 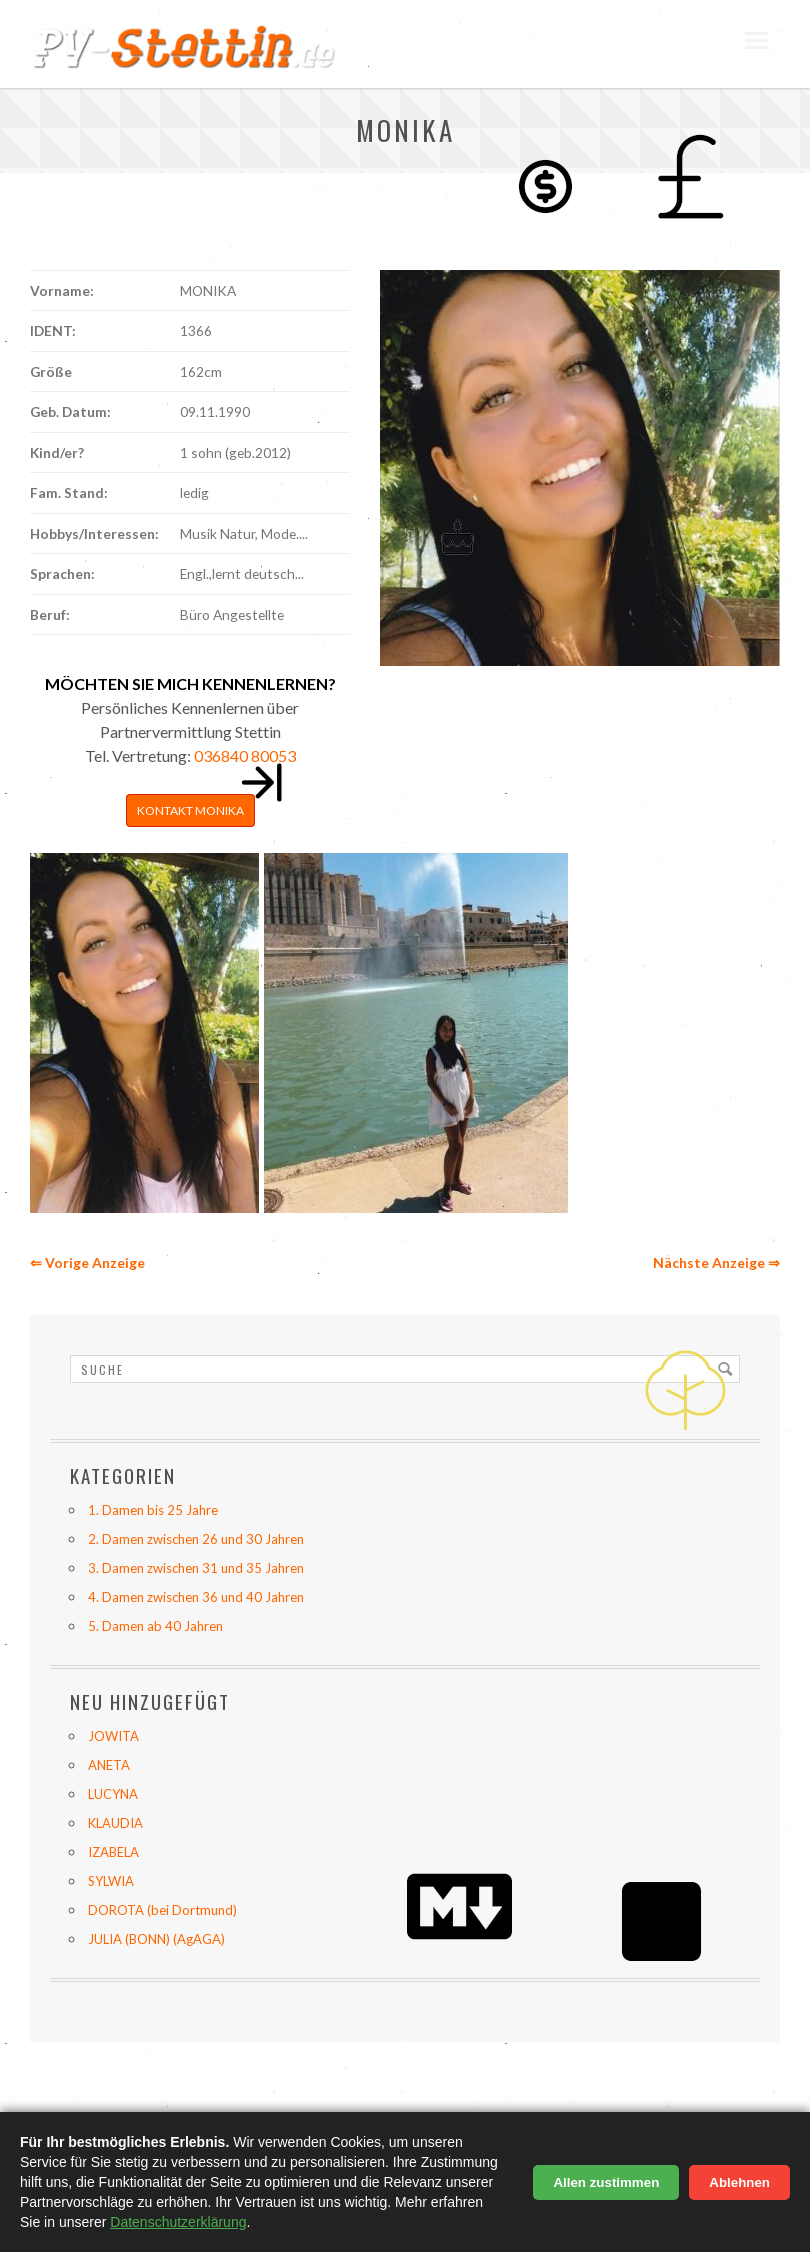 I want to click on view birthday or celebration reminders, so click(x=457, y=539).